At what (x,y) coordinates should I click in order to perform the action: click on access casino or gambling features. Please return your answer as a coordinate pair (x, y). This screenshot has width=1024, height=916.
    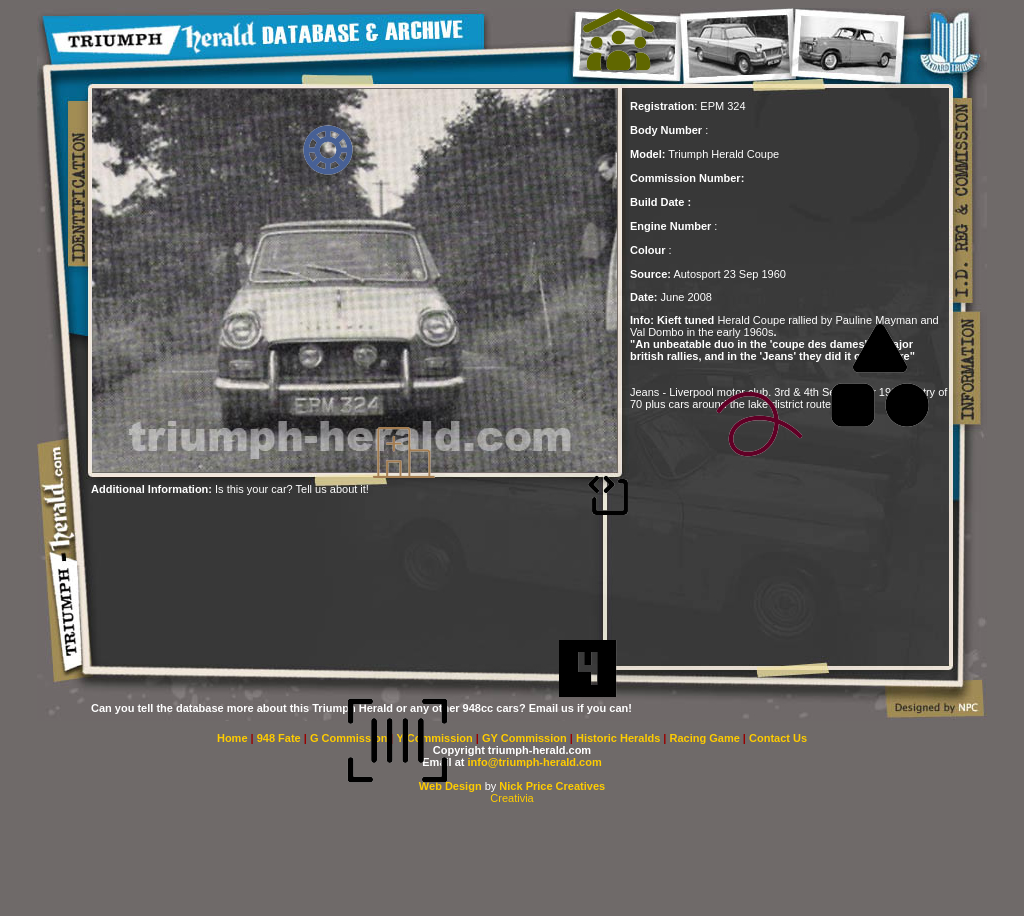
    Looking at the image, I should click on (328, 150).